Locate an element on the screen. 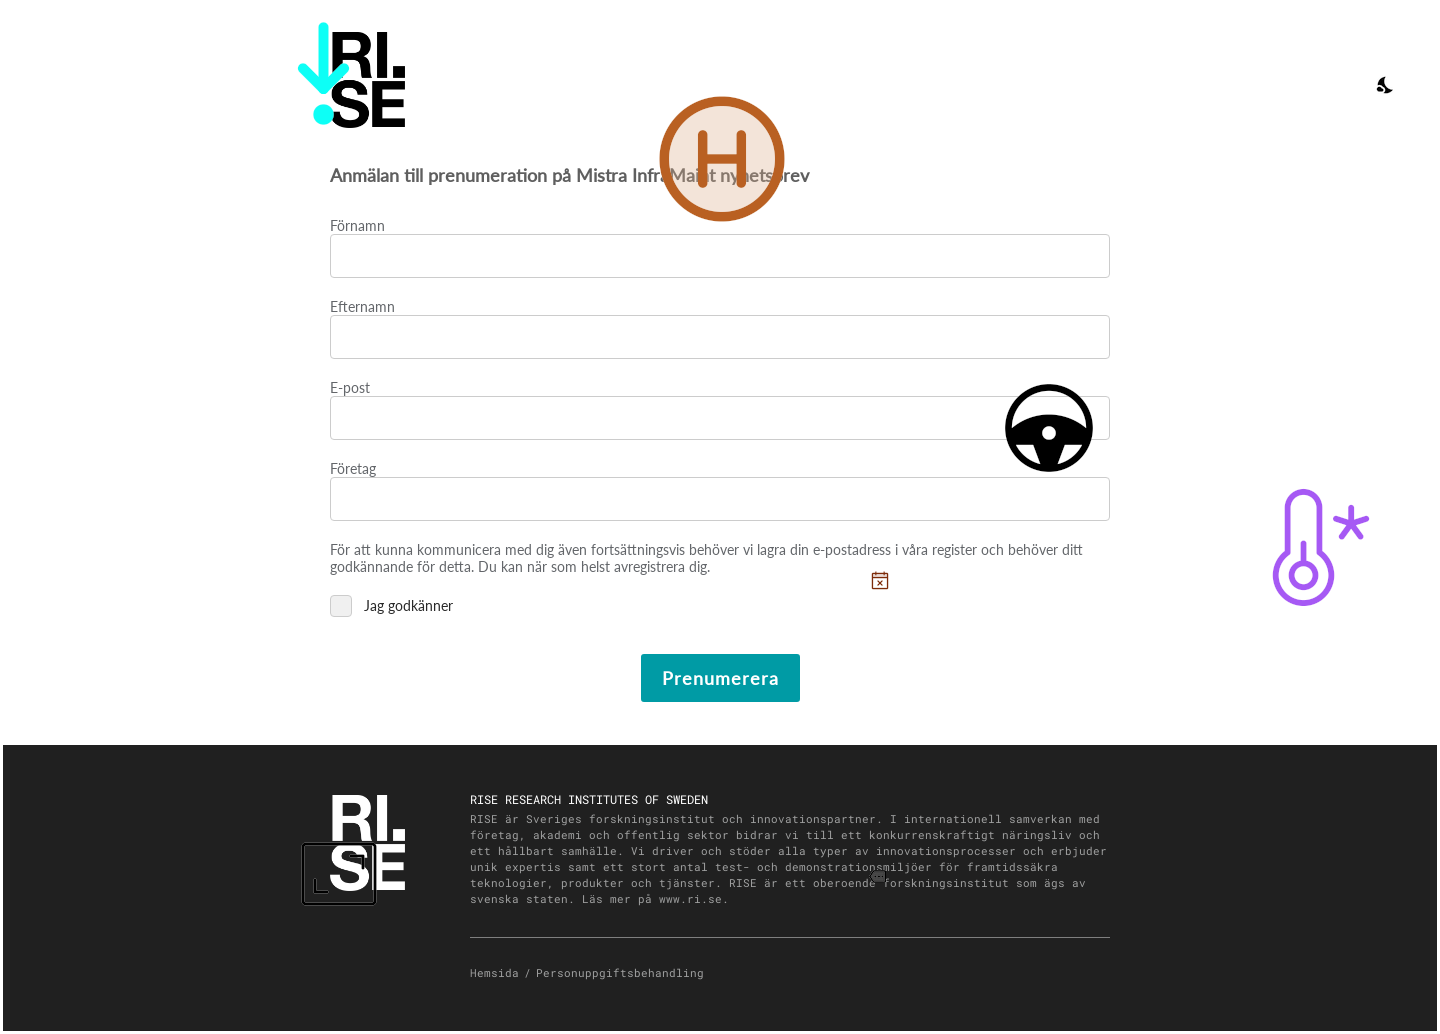  toggle dark mode or night theme is located at coordinates (1386, 85).